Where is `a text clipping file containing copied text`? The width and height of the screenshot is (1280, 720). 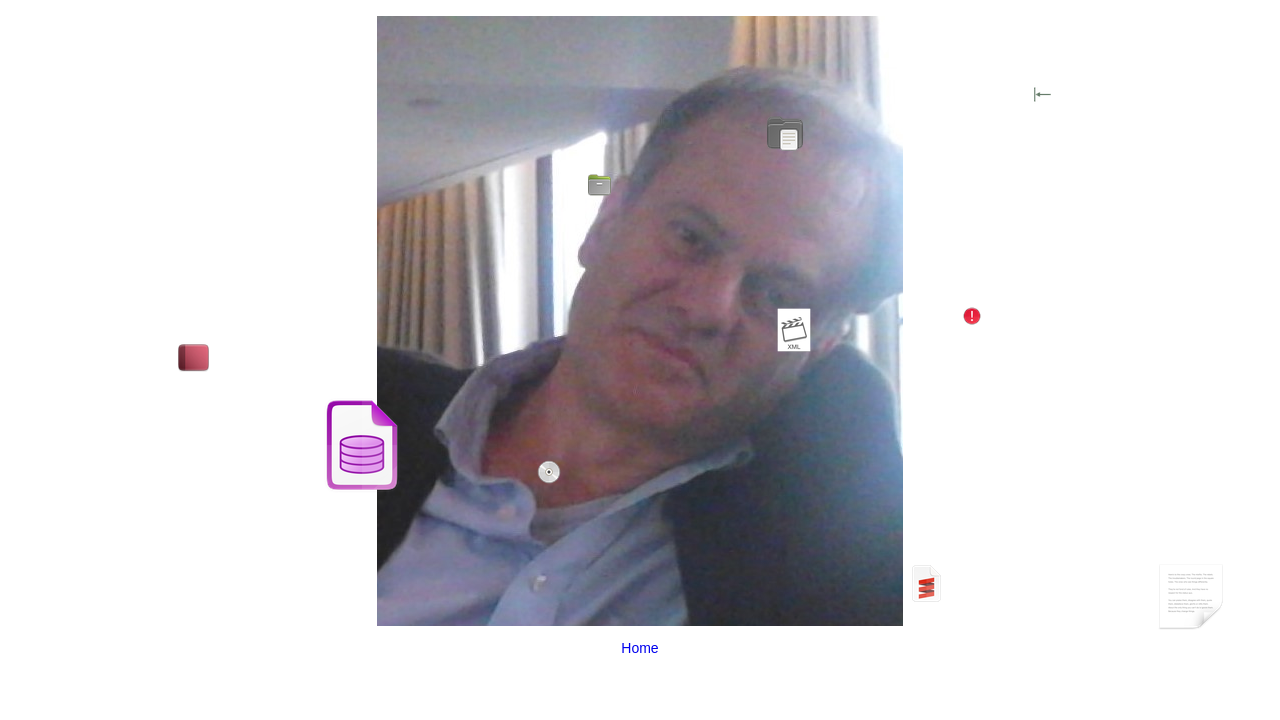 a text clipping file containing copied text is located at coordinates (1191, 598).